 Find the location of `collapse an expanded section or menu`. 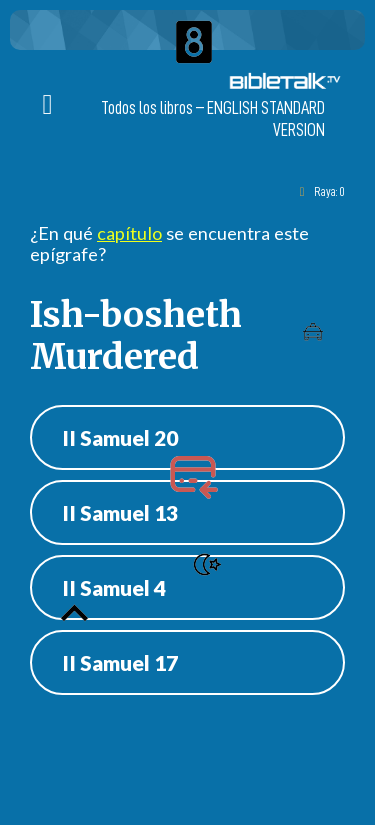

collapse an expanded section or menu is located at coordinates (74, 613).